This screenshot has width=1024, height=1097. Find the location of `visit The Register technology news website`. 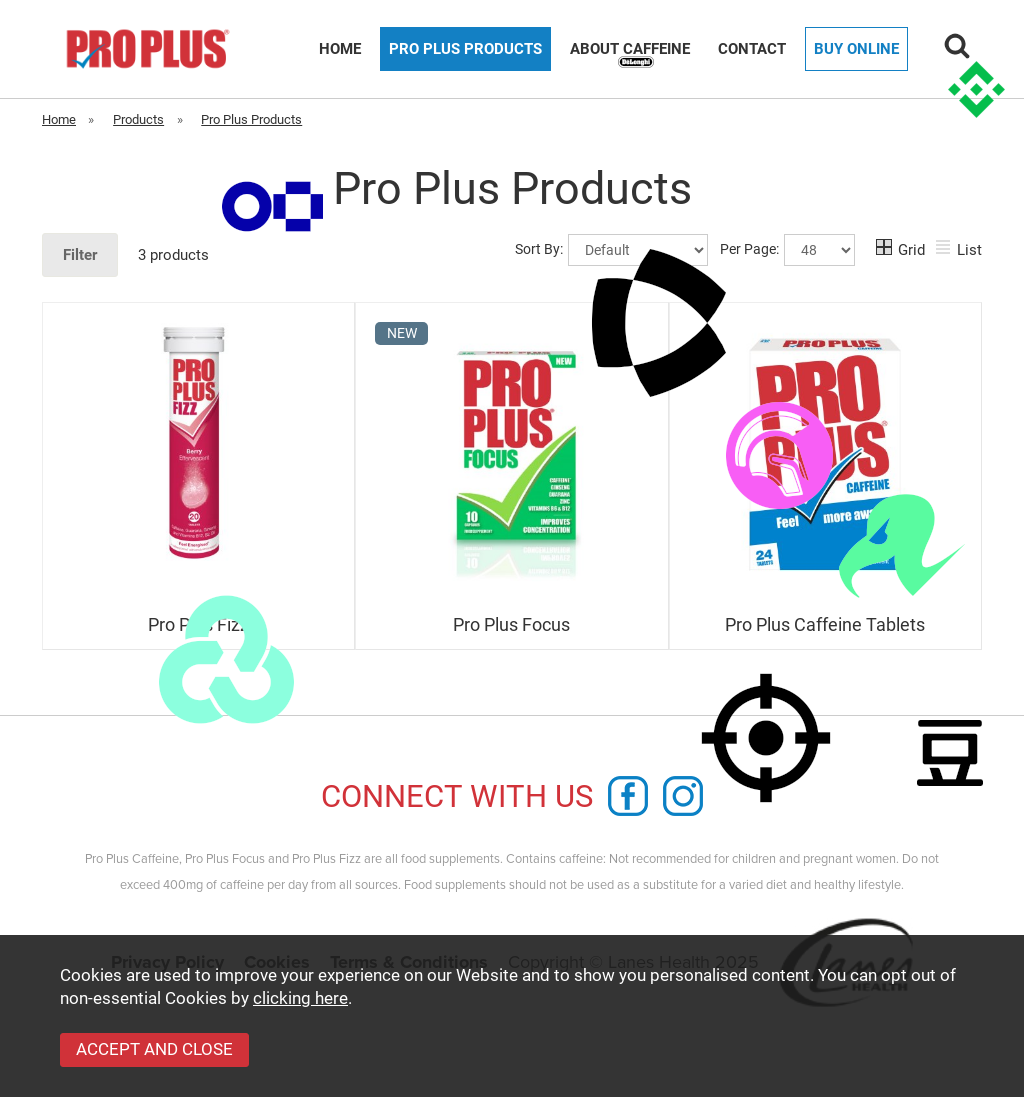

visit The Register technology news website is located at coordinates (902, 546).